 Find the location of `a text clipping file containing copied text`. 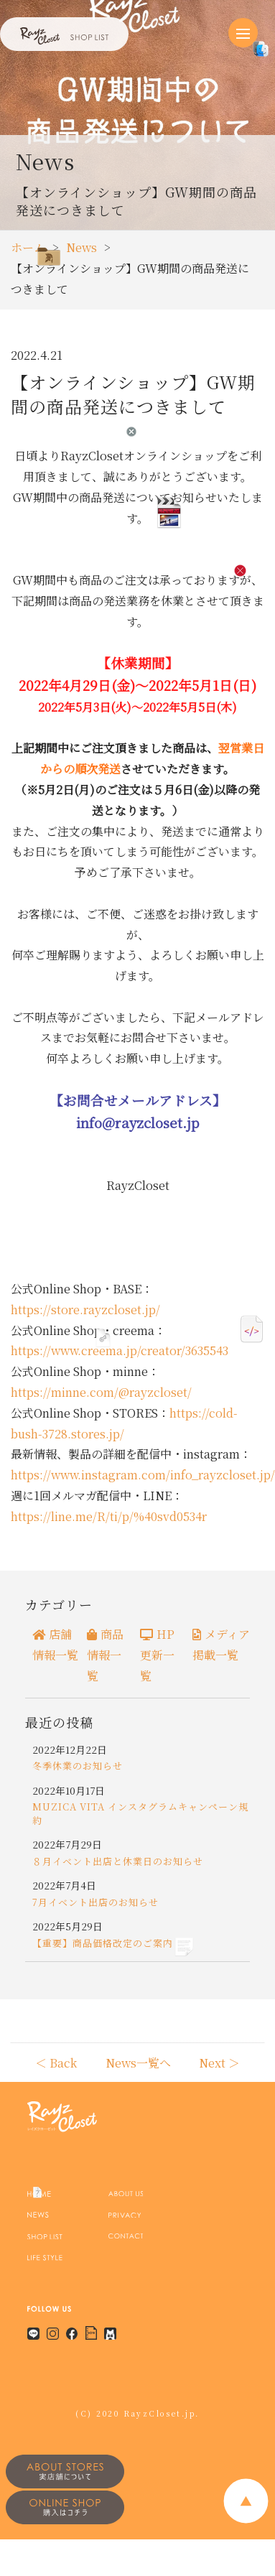

a text clipping file containing copied text is located at coordinates (184, 1947).